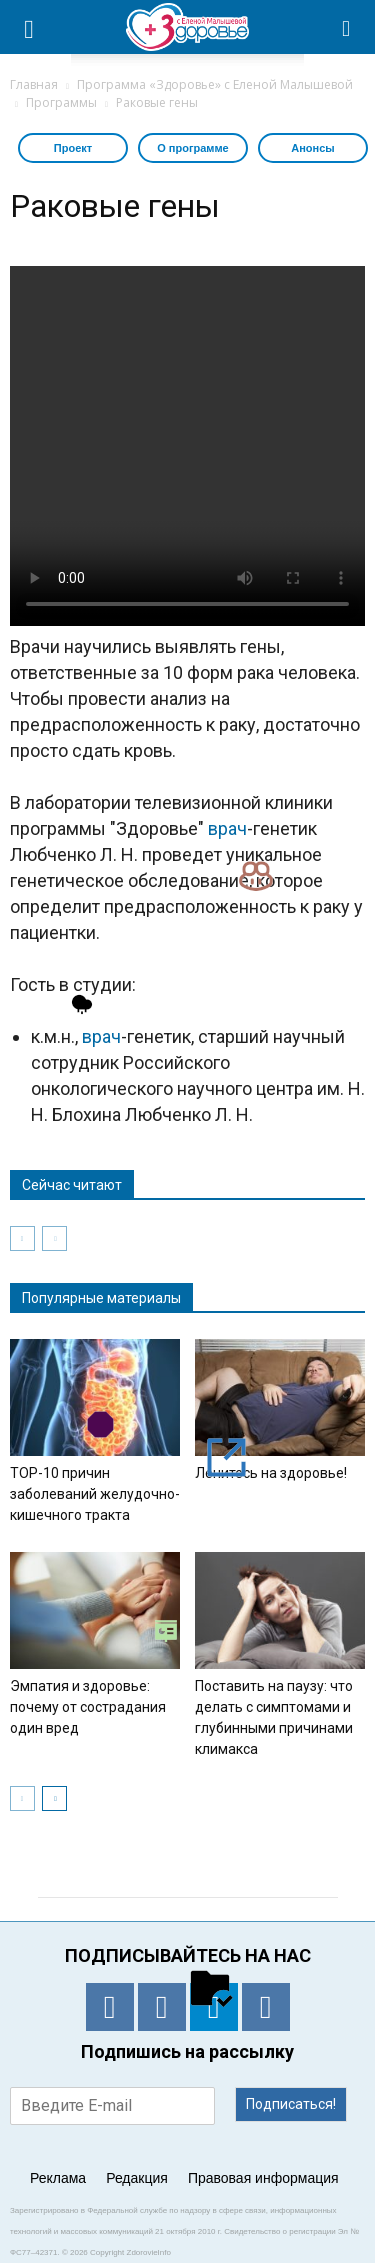 This screenshot has height=2263, width=375. I want to click on open link in a new window or tab, so click(226, 1457).